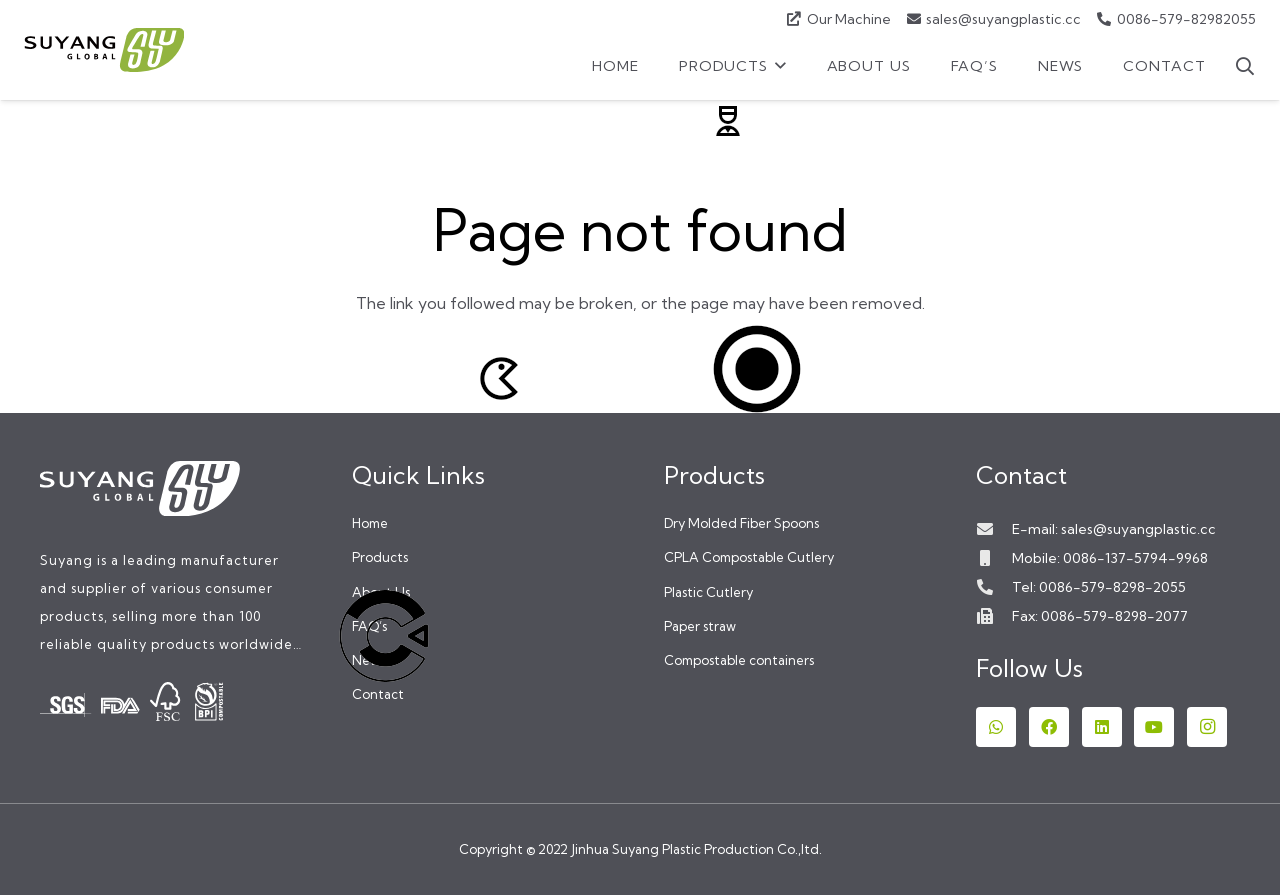 The height and width of the screenshot is (895, 1280). I want to click on open games or gaming section, so click(501, 378).